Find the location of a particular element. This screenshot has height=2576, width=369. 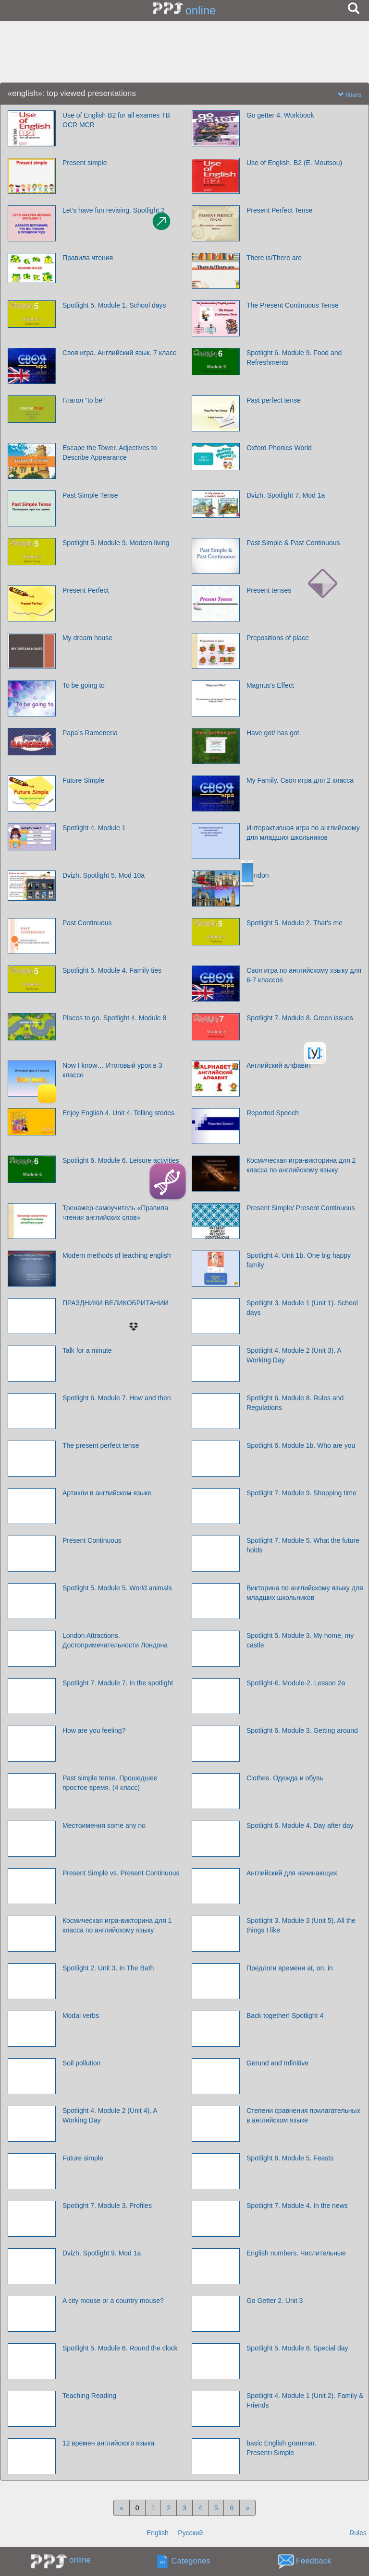

open education and science apps category is located at coordinates (168, 1182).